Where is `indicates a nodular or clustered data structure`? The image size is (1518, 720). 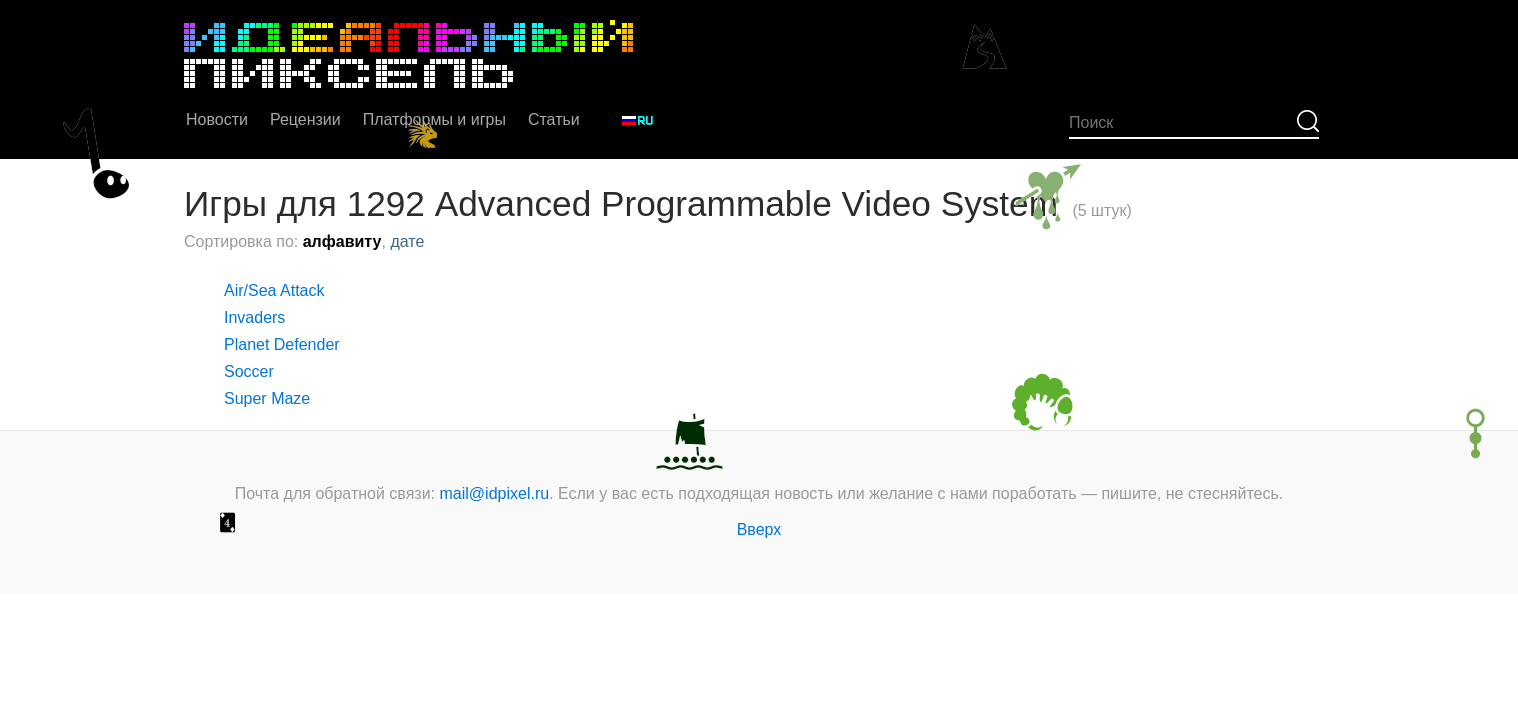 indicates a nodular or clustered data structure is located at coordinates (1475, 433).